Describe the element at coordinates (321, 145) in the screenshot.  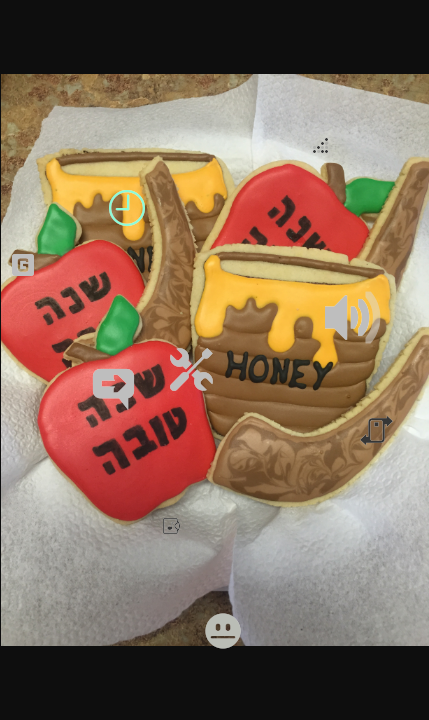
I see `launch four-in-a-row game` at that location.